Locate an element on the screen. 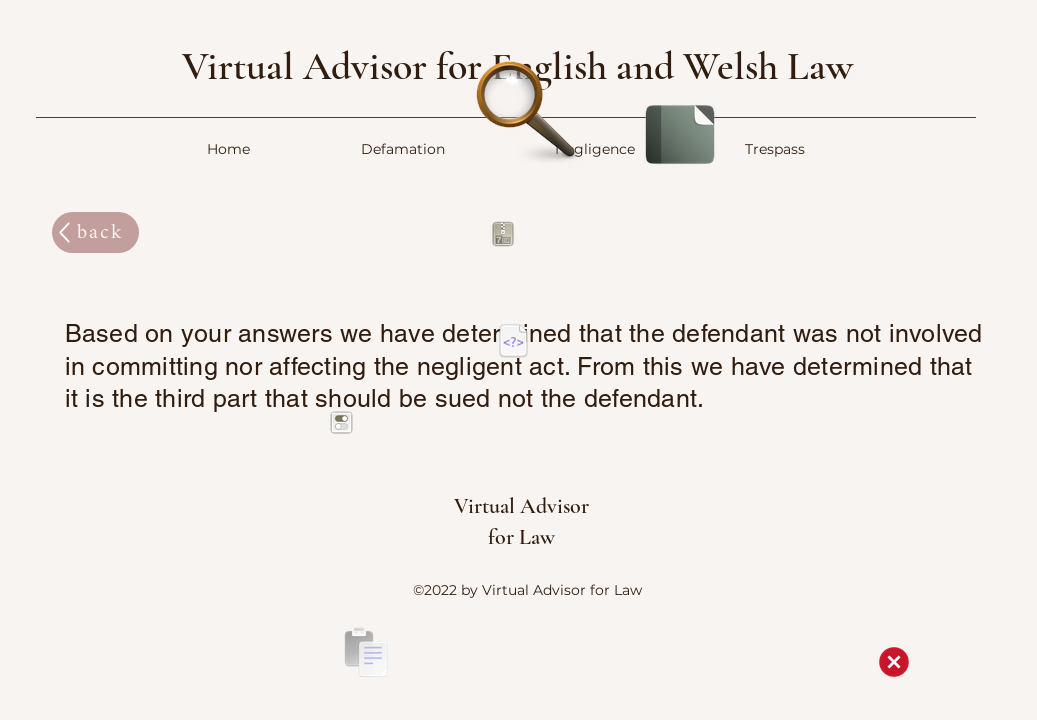  open a php source code file is located at coordinates (513, 340).